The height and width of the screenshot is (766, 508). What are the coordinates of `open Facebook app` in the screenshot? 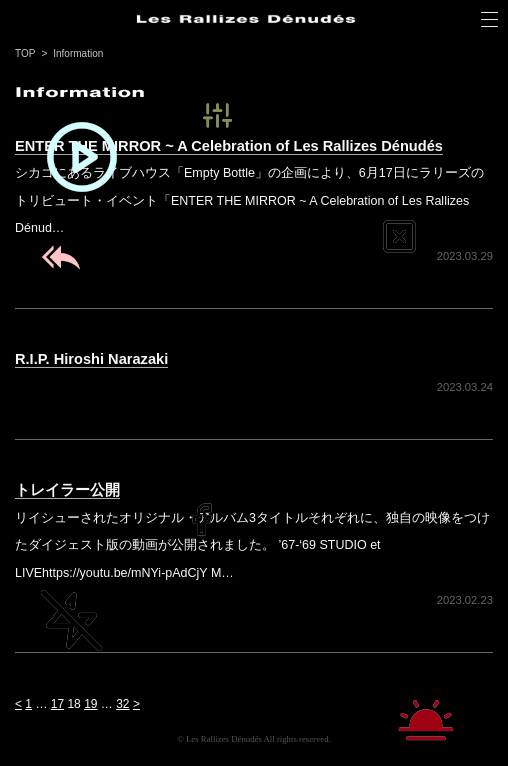 It's located at (201, 519).